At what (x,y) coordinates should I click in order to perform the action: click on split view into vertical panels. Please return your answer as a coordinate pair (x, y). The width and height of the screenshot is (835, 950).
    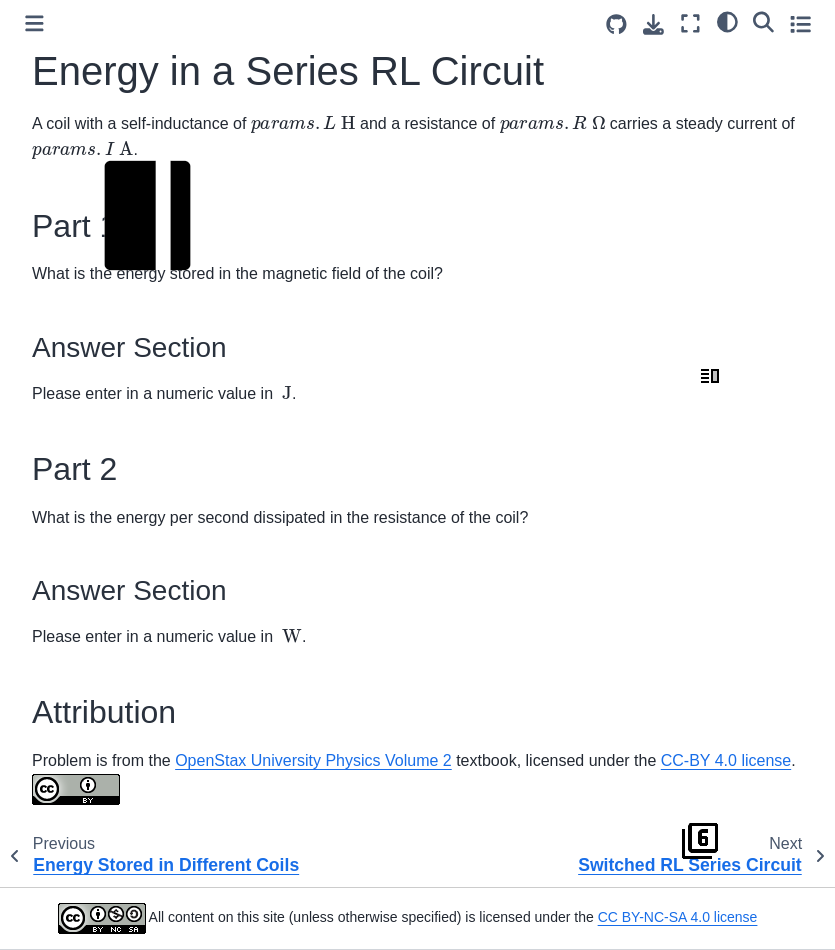
    Looking at the image, I should click on (710, 376).